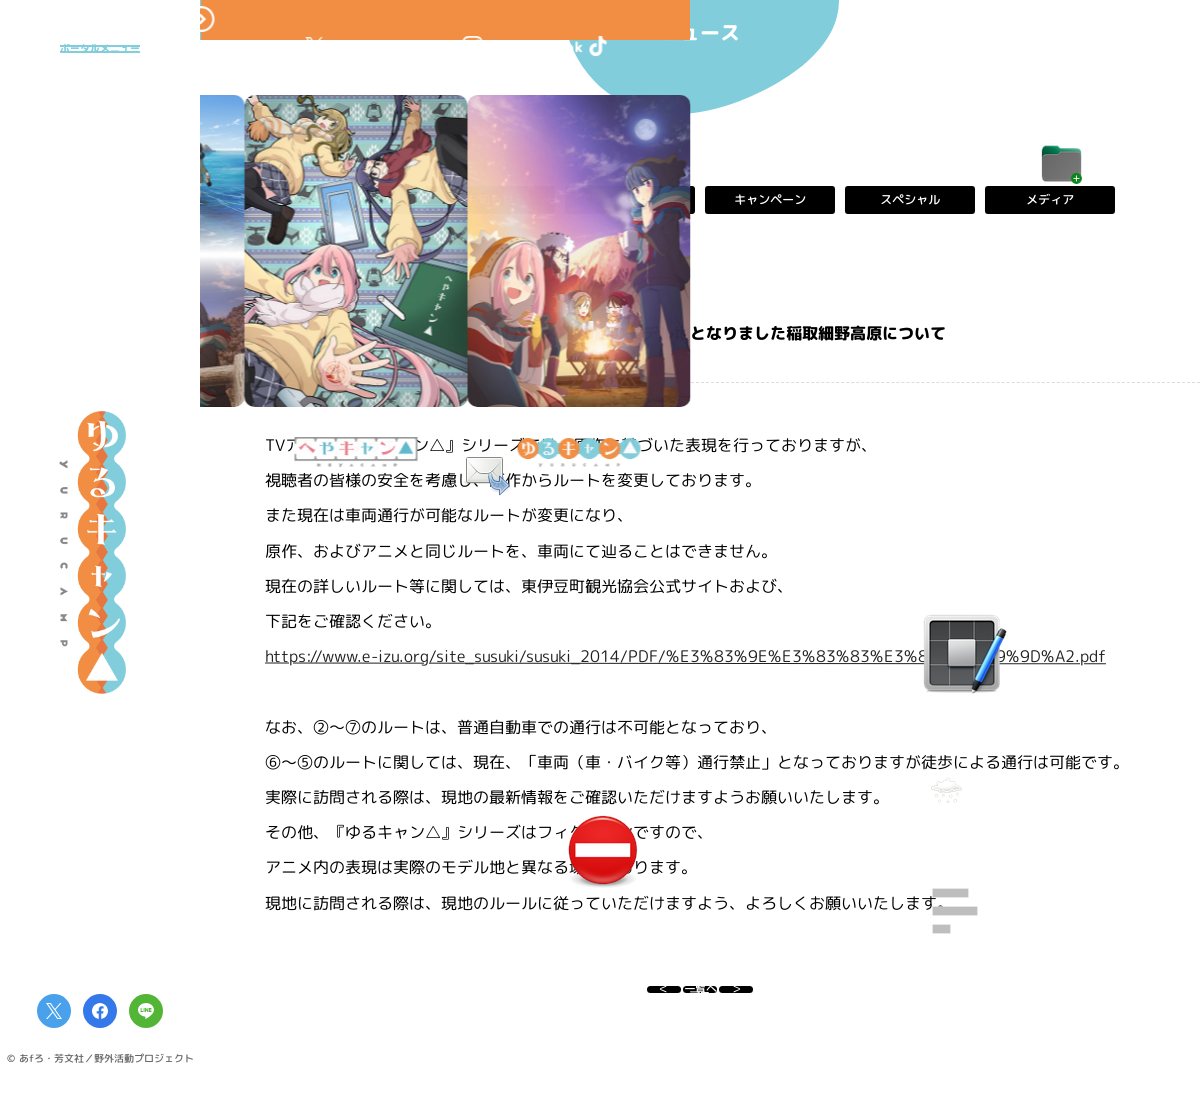  What do you see at coordinates (955, 911) in the screenshot?
I see `align text to the left margin` at bounding box center [955, 911].